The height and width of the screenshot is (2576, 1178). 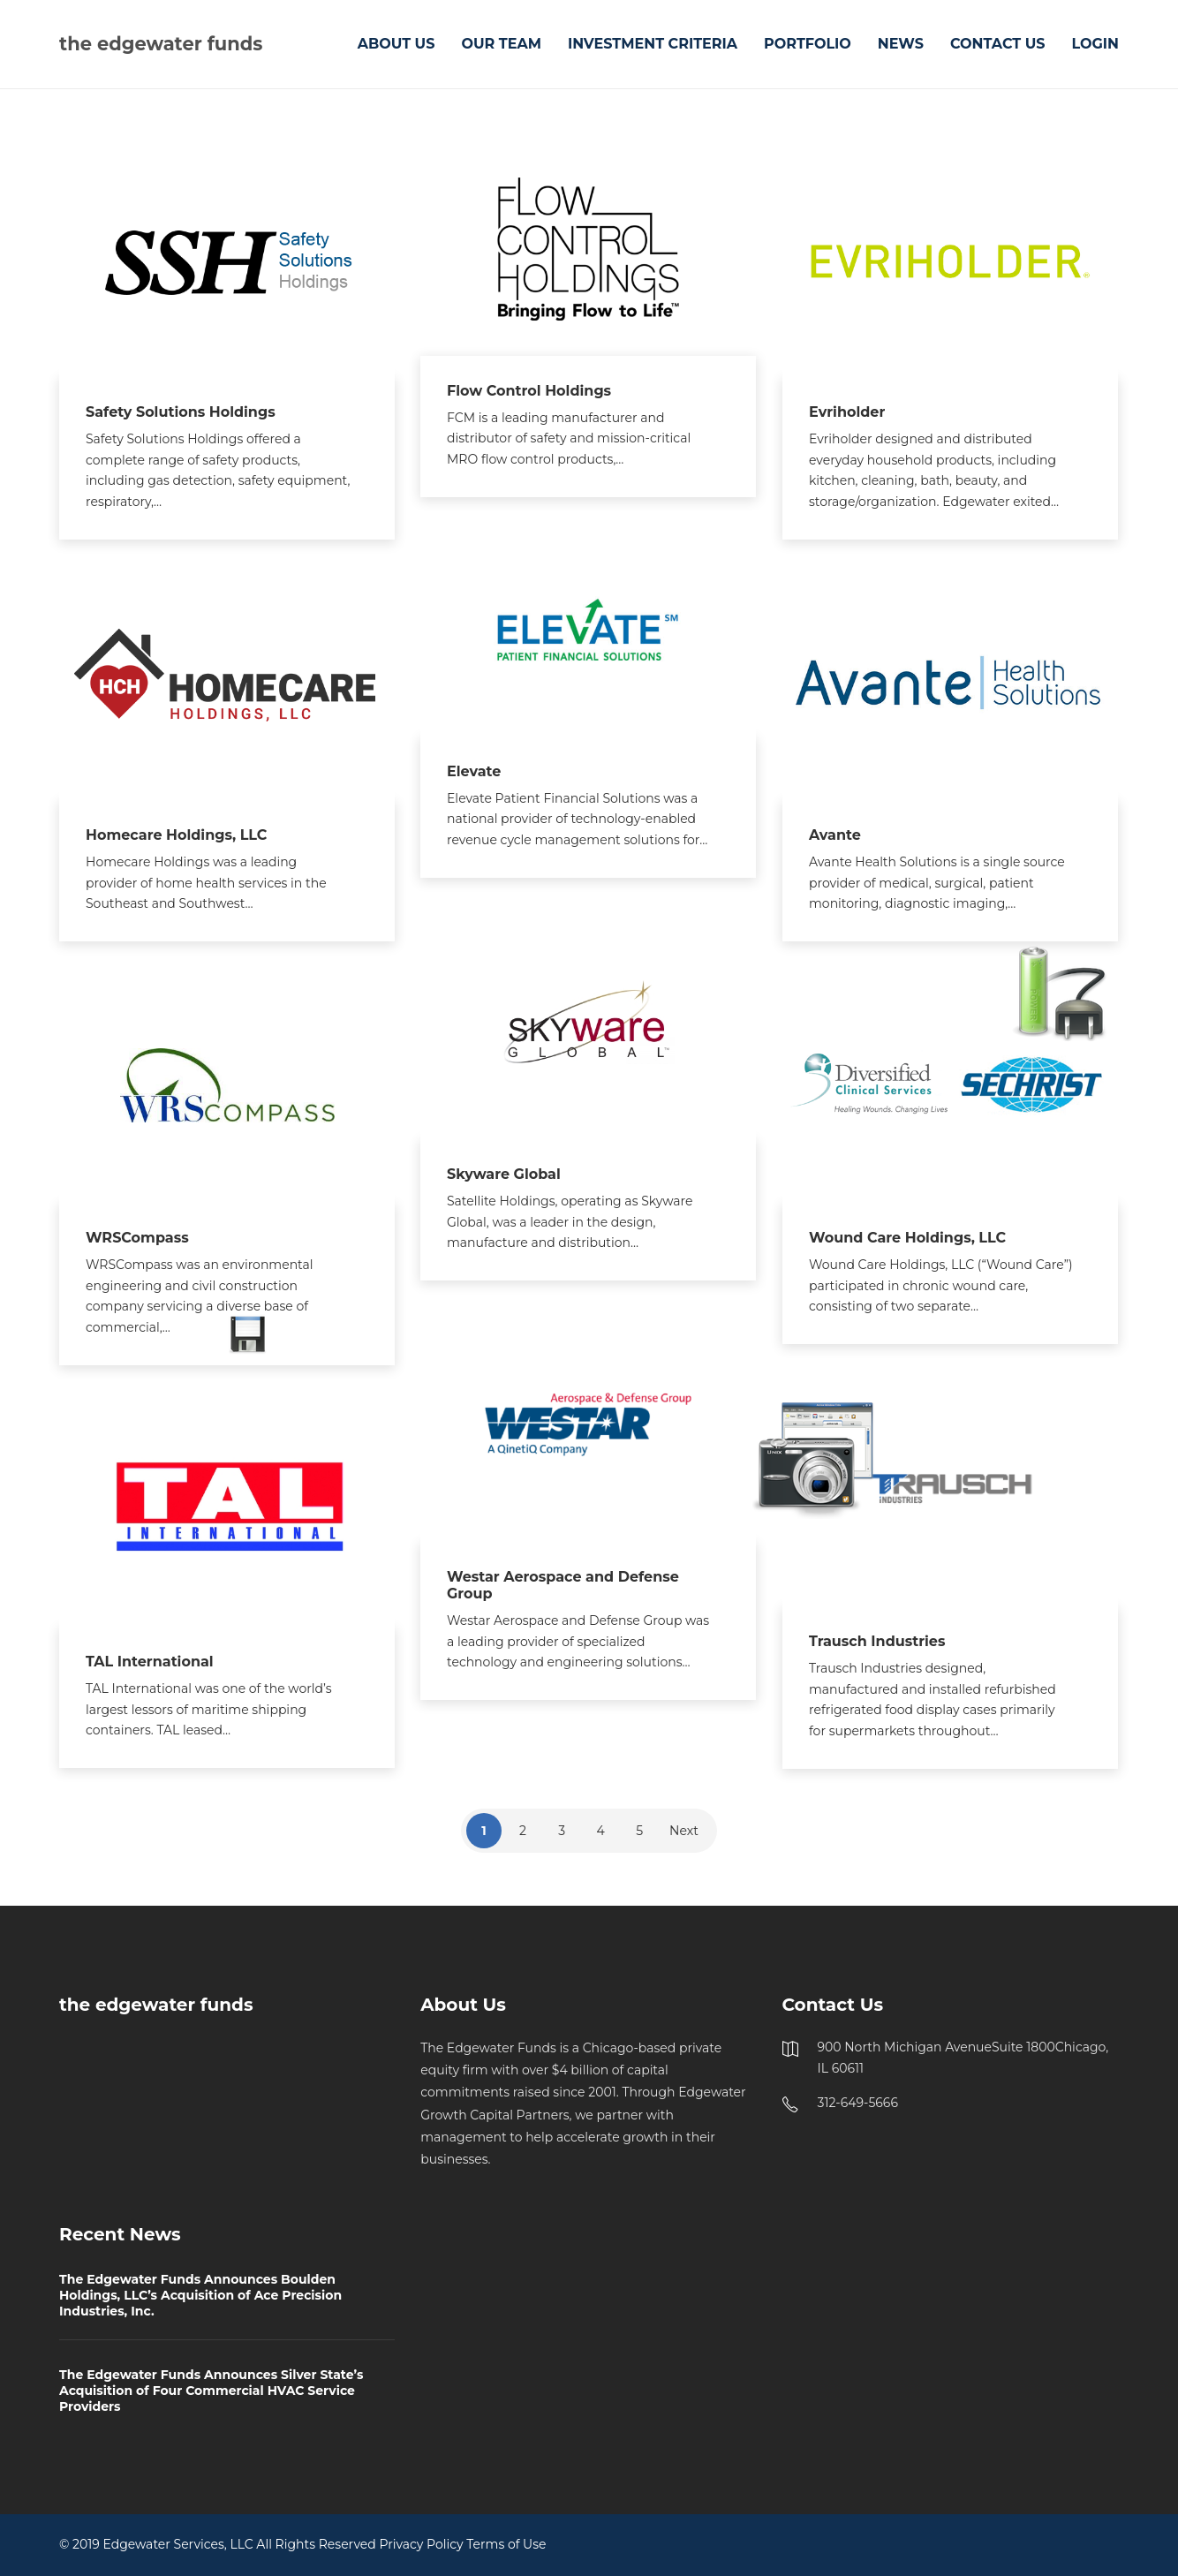 What do you see at coordinates (815, 1455) in the screenshot?
I see `take a screenshot or screen capture` at bounding box center [815, 1455].